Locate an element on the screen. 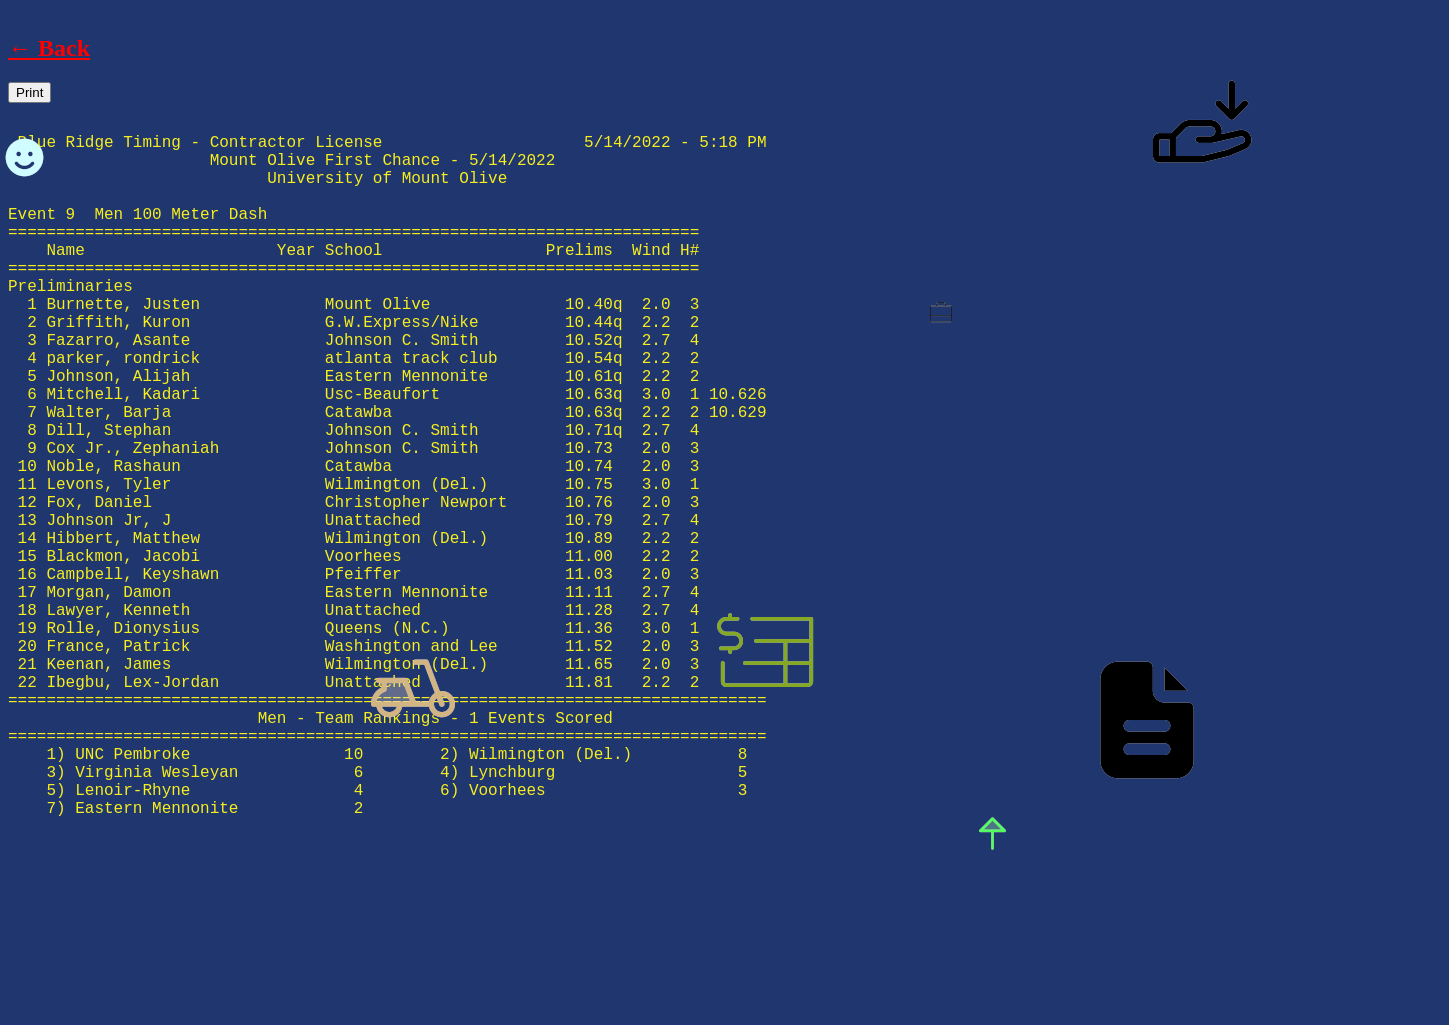 This screenshot has width=1449, height=1025. view invoice details is located at coordinates (767, 652).